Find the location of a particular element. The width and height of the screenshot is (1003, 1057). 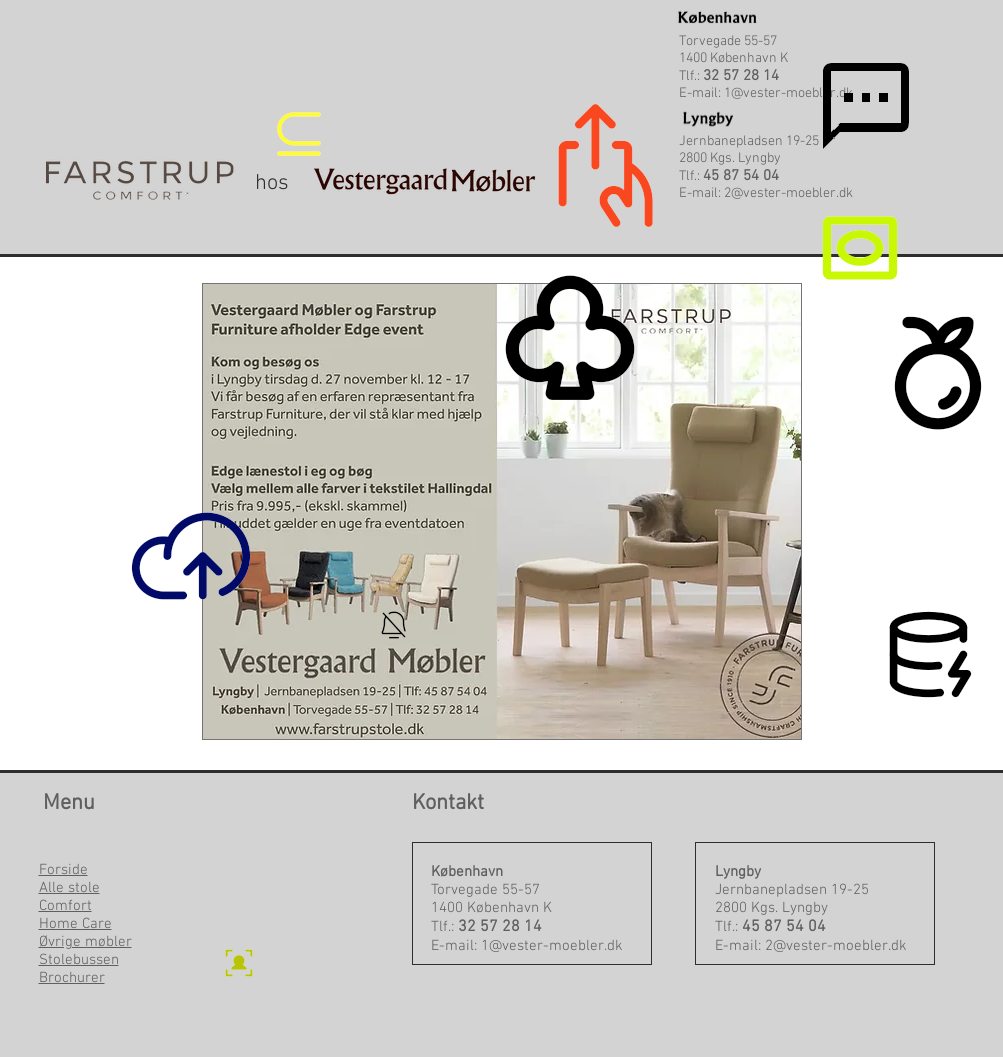

open text messaging app is located at coordinates (866, 106).